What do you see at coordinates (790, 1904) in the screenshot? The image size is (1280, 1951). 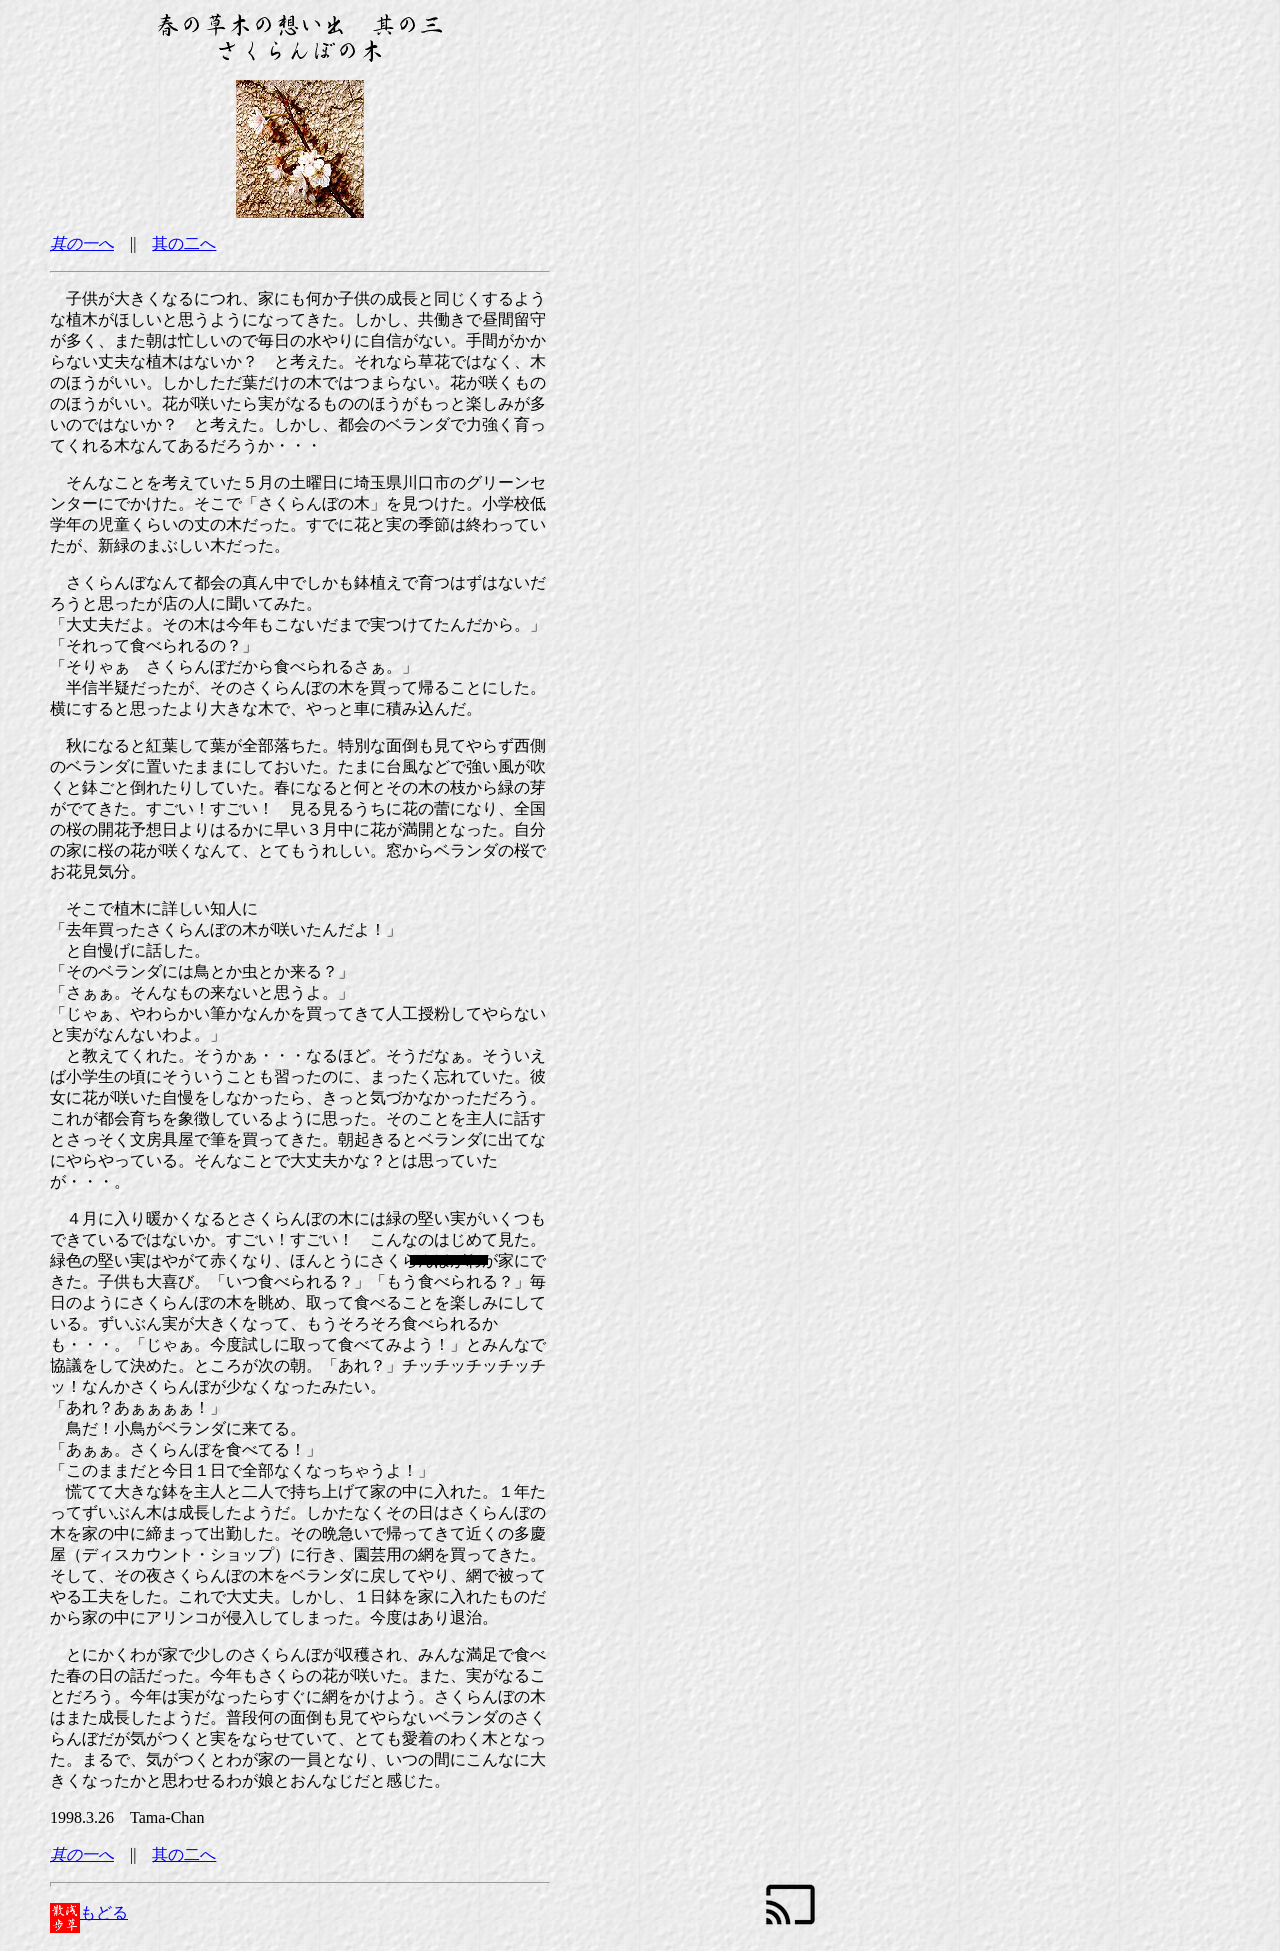 I see `cast screen to an external display` at bounding box center [790, 1904].